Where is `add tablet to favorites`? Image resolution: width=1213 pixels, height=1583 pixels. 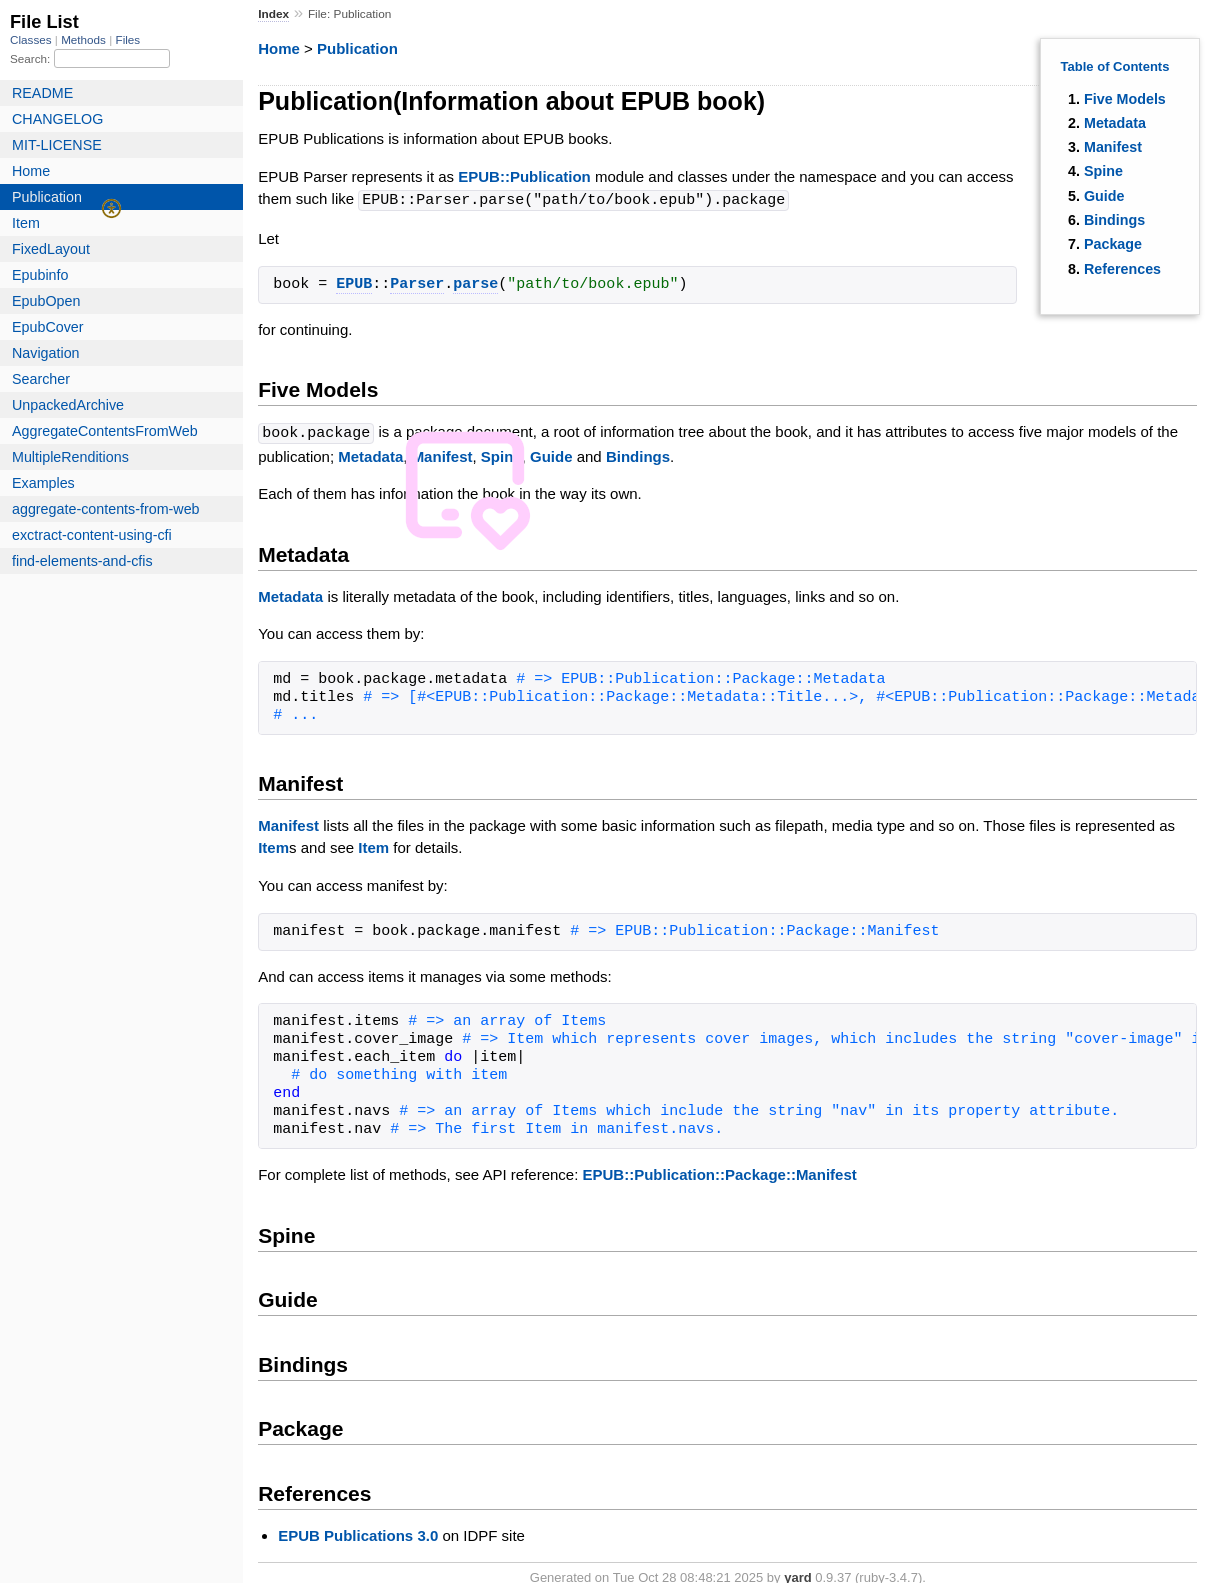
add tablet to favorites is located at coordinates (465, 485).